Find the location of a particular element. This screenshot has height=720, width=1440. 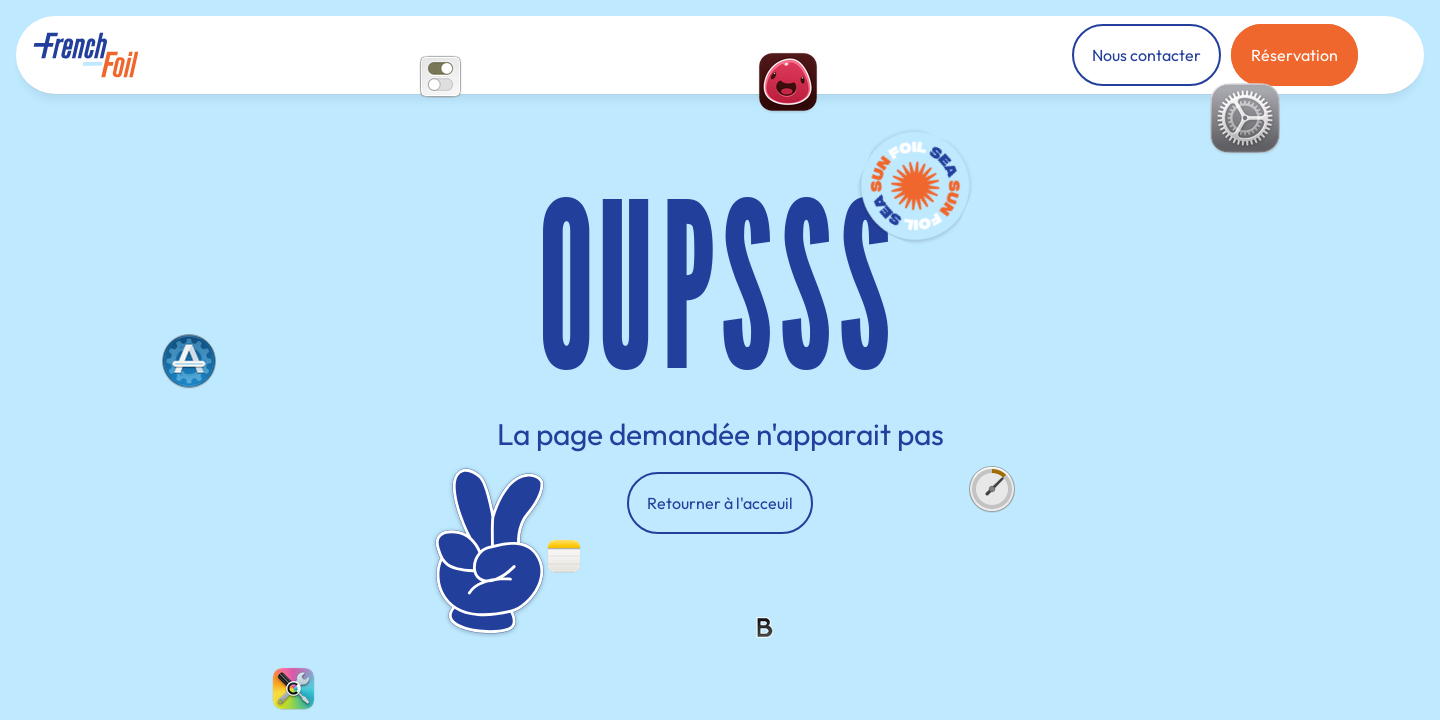

open gnome tweaks to customize desktop settings is located at coordinates (440, 76).